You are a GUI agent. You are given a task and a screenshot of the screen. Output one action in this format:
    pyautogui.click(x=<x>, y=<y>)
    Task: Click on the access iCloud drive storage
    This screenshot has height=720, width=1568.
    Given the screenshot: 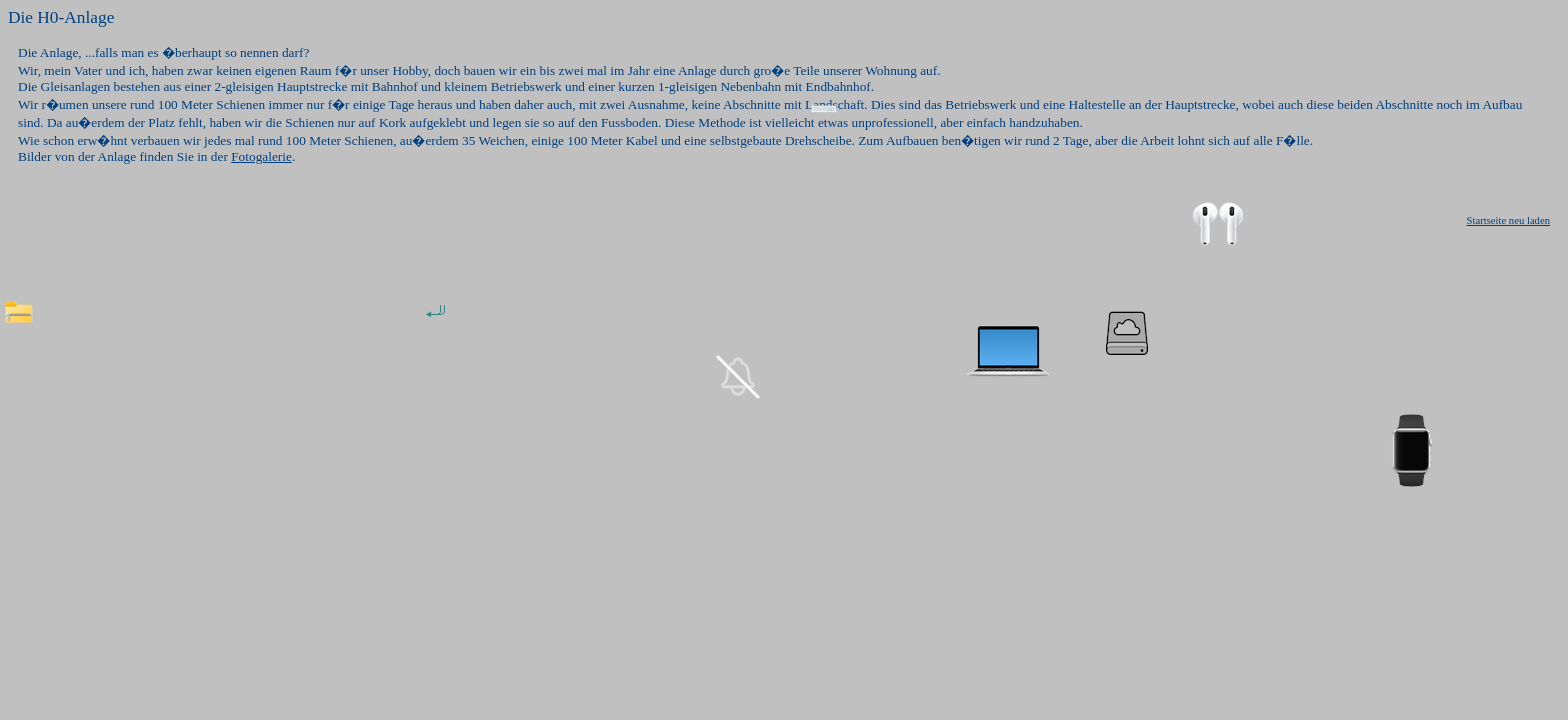 What is the action you would take?
    pyautogui.click(x=1127, y=334)
    